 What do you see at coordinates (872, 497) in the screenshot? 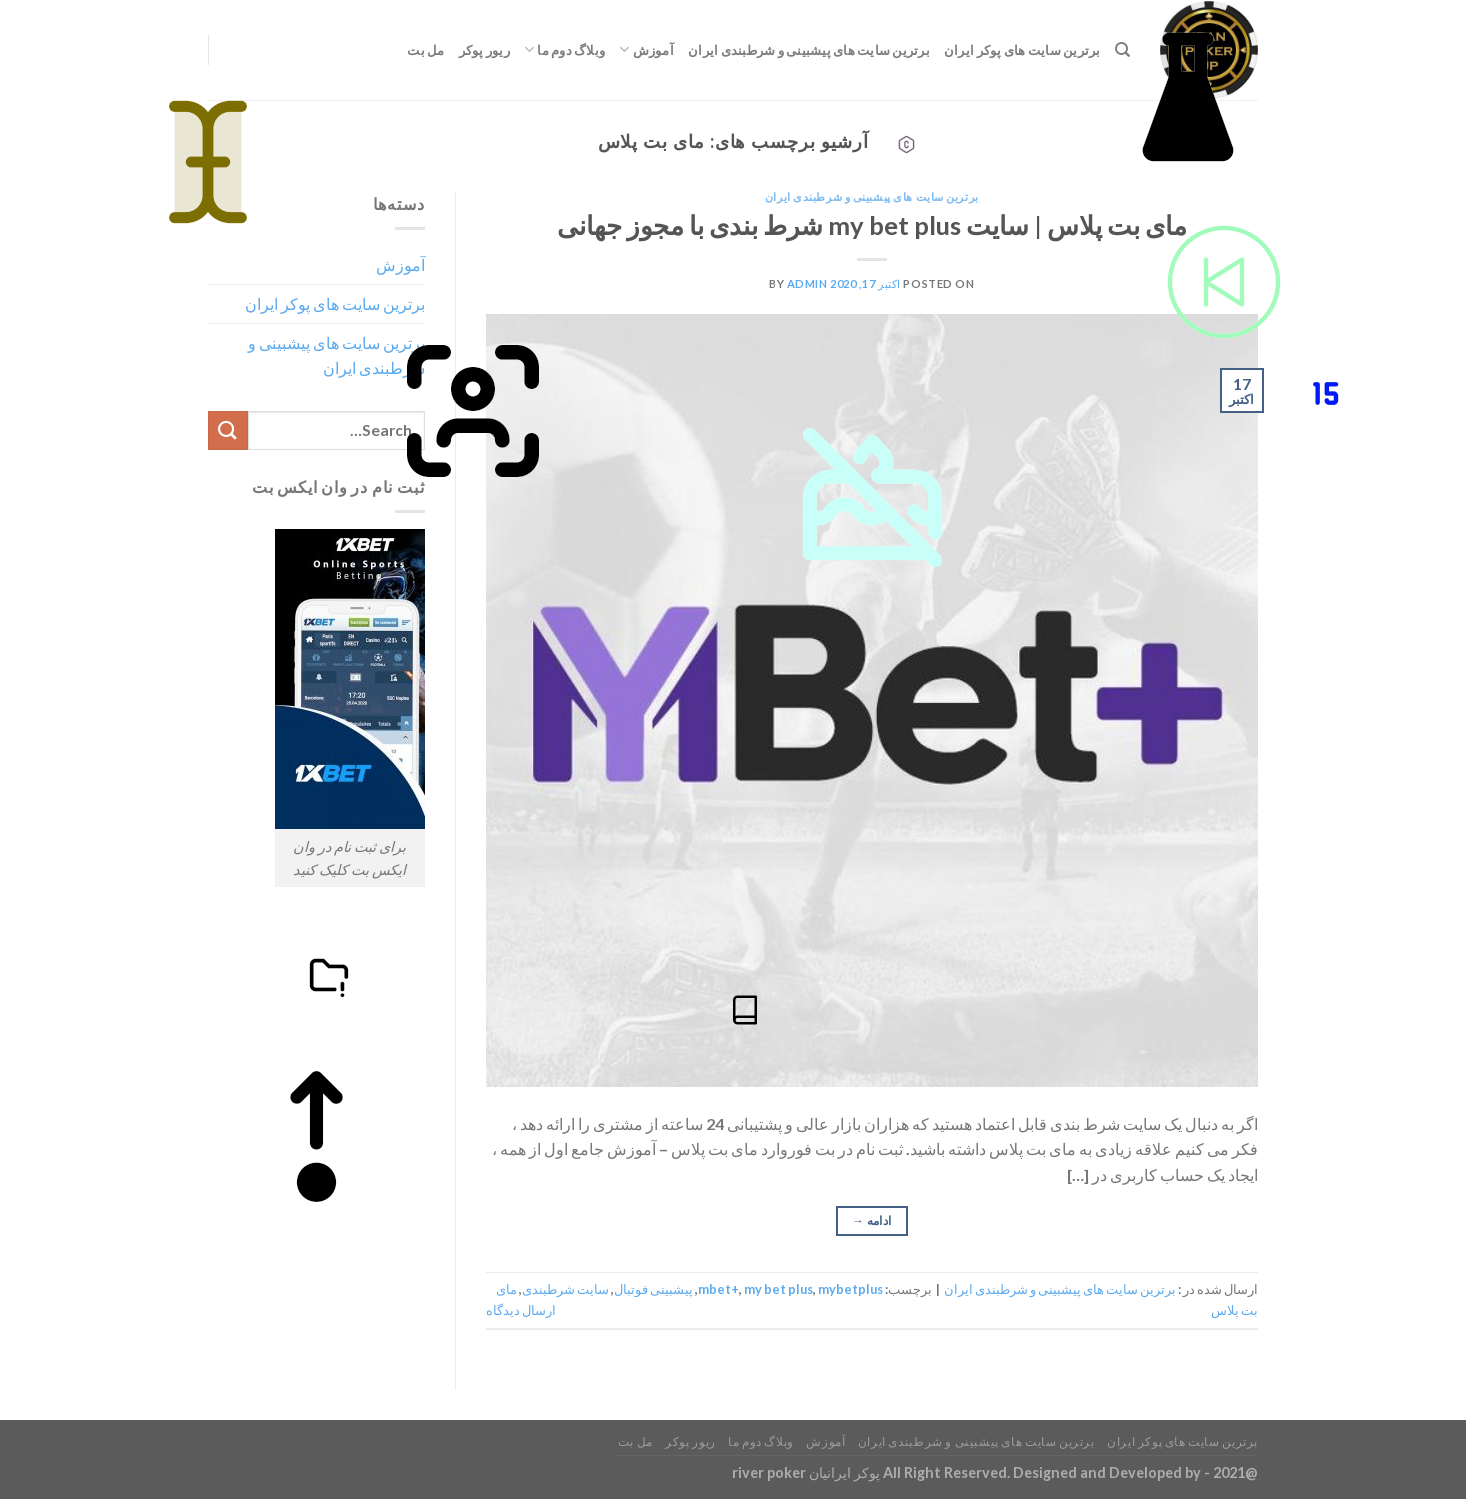
I see `no cake or desserts allowed` at bounding box center [872, 497].